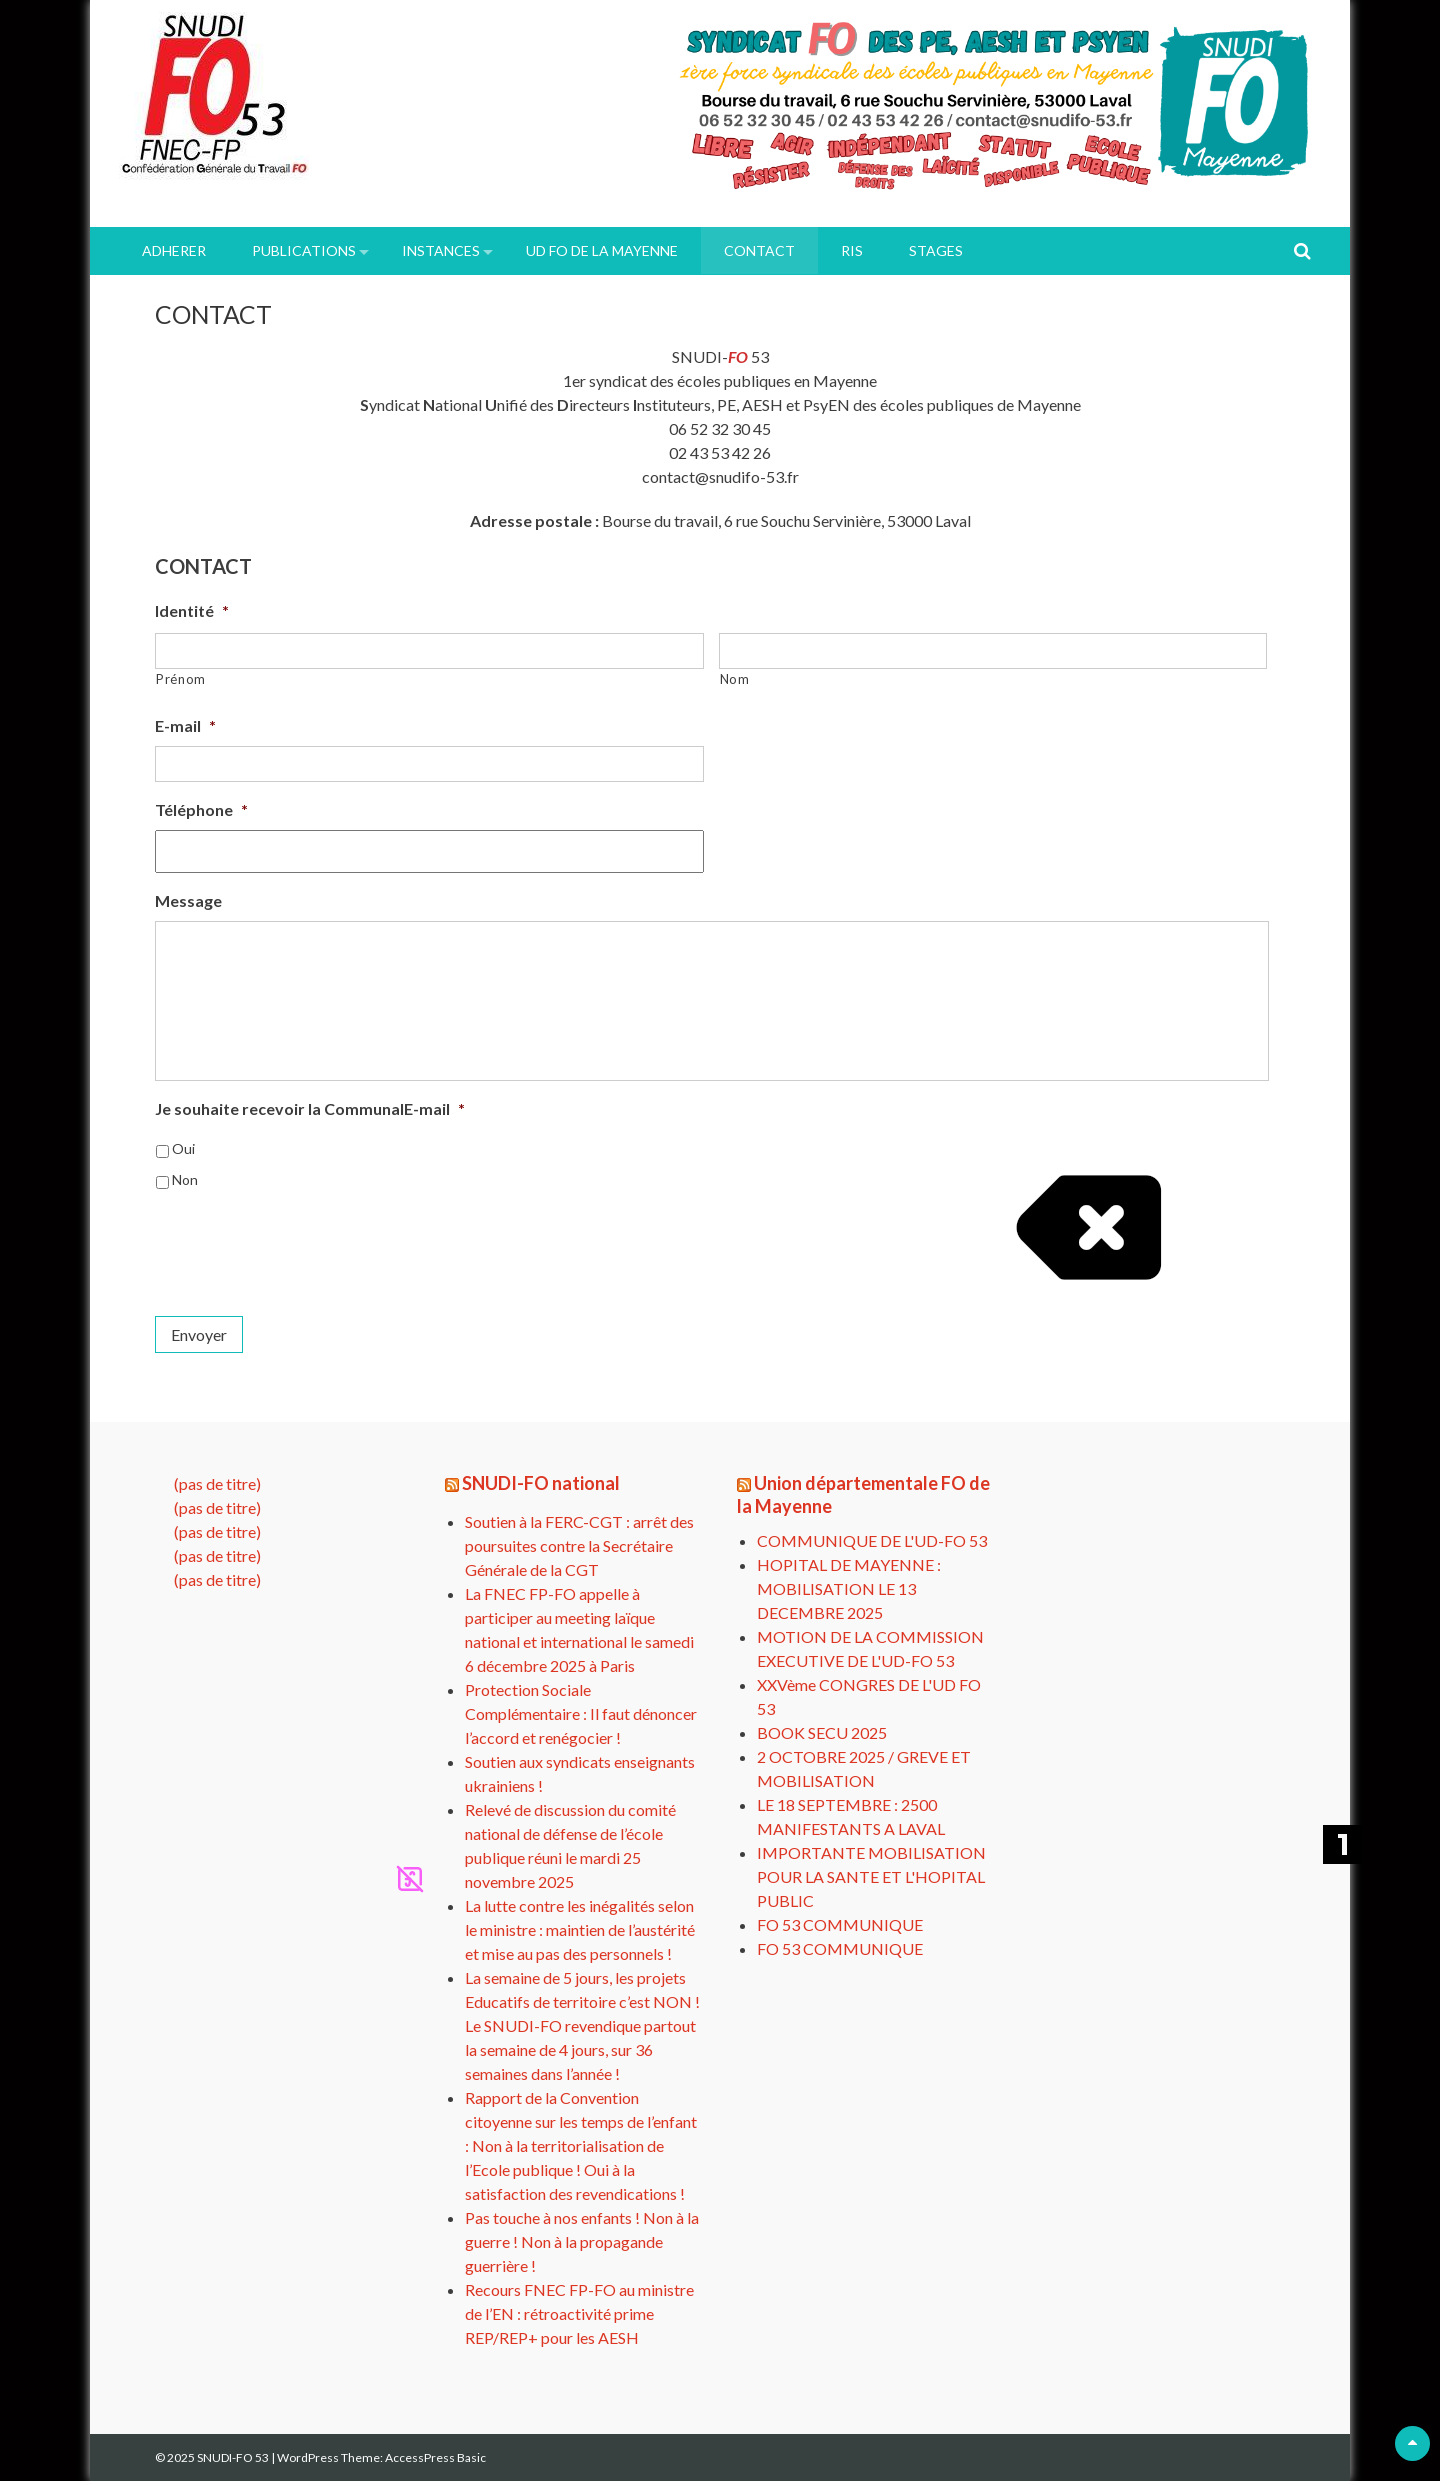  Describe the element at coordinates (1086, 1227) in the screenshot. I see `delete the previous character` at that location.